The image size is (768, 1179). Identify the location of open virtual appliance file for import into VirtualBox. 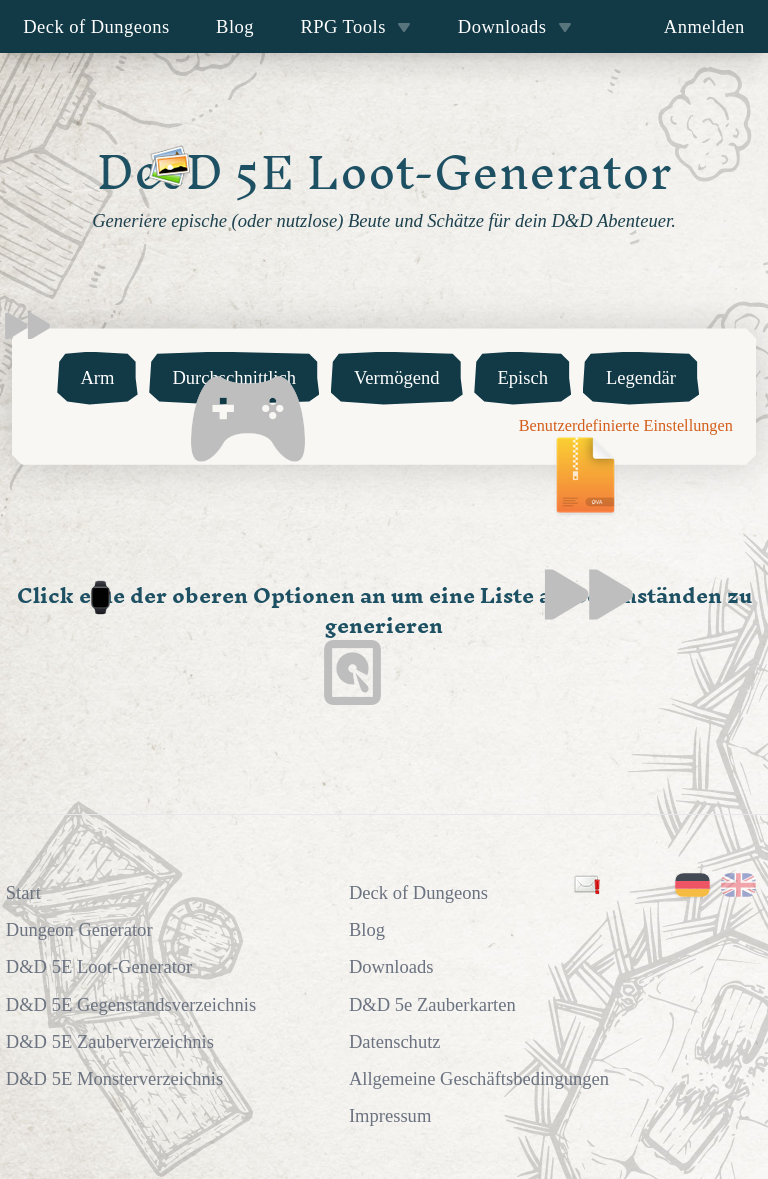
(585, 476).